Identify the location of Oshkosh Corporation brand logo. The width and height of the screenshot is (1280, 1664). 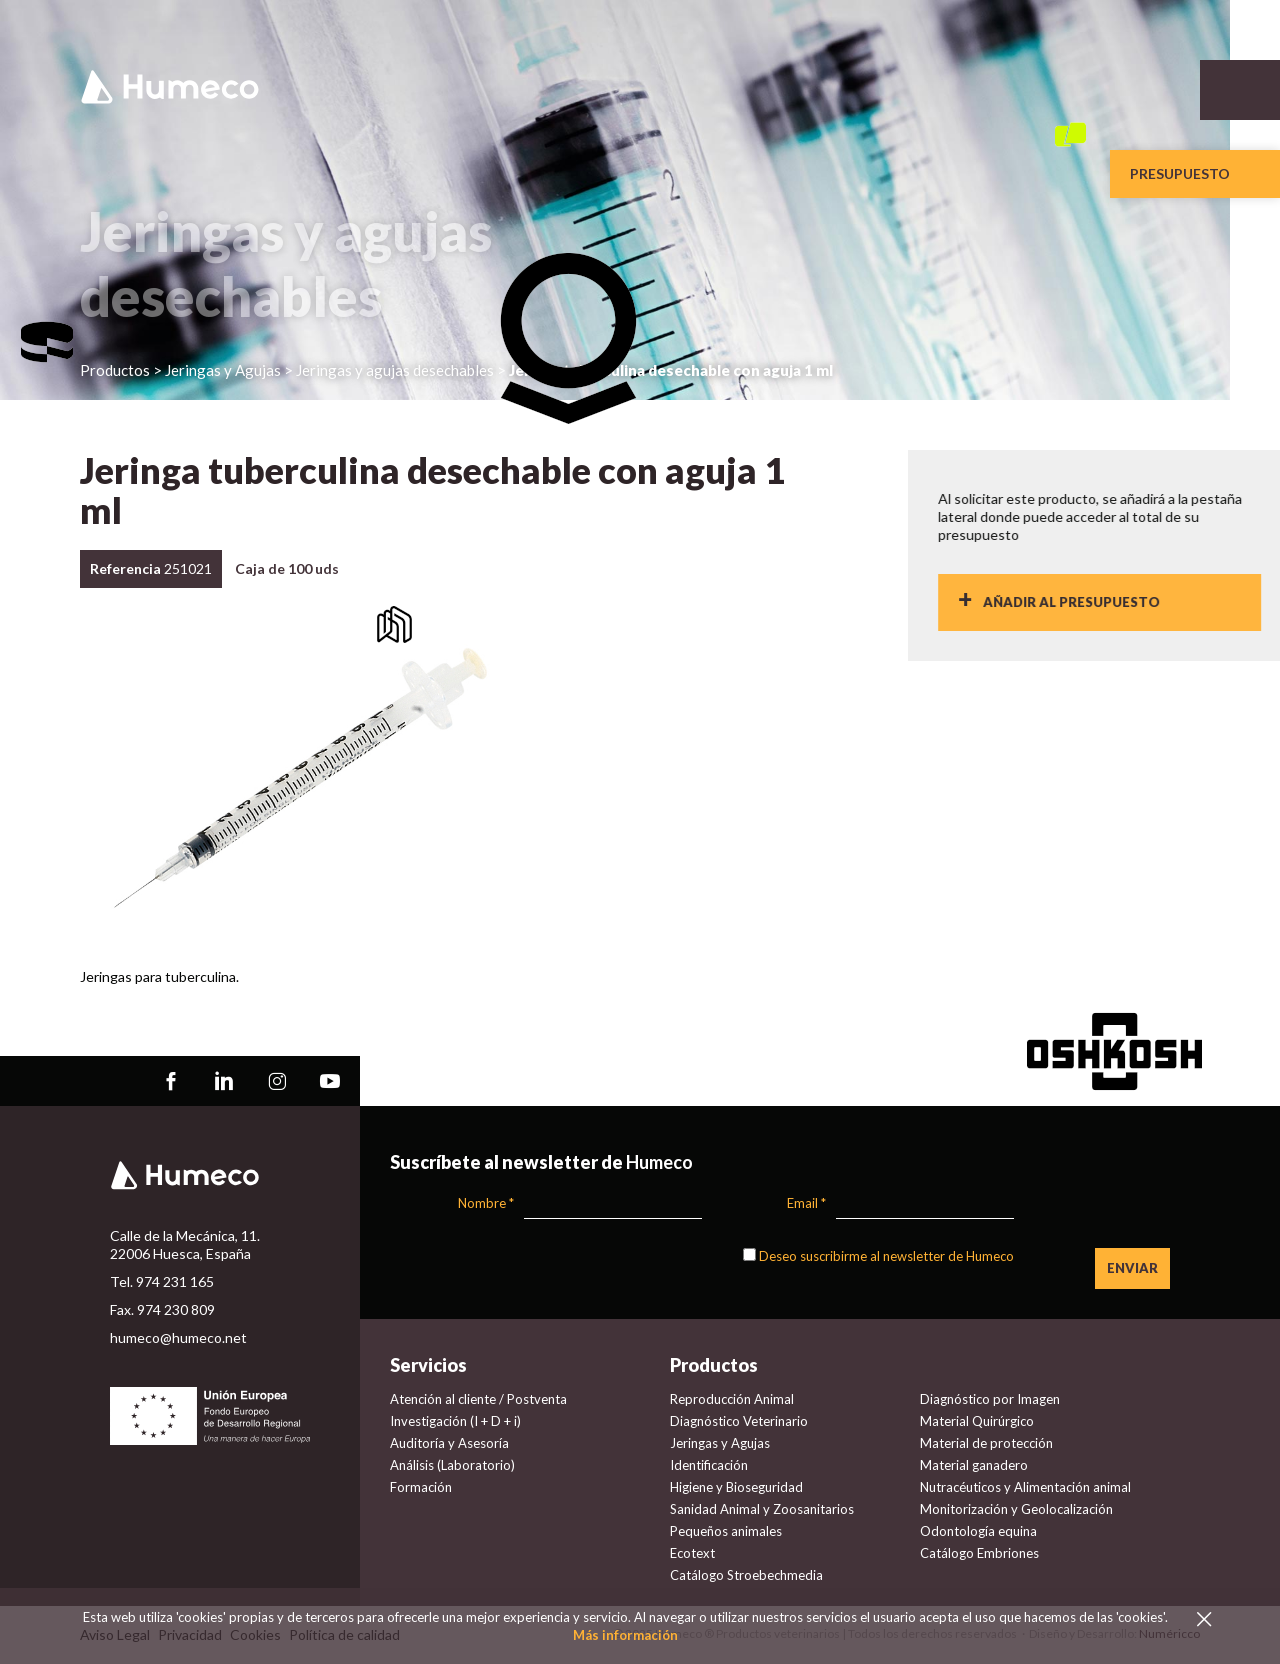
(1114, 1051).